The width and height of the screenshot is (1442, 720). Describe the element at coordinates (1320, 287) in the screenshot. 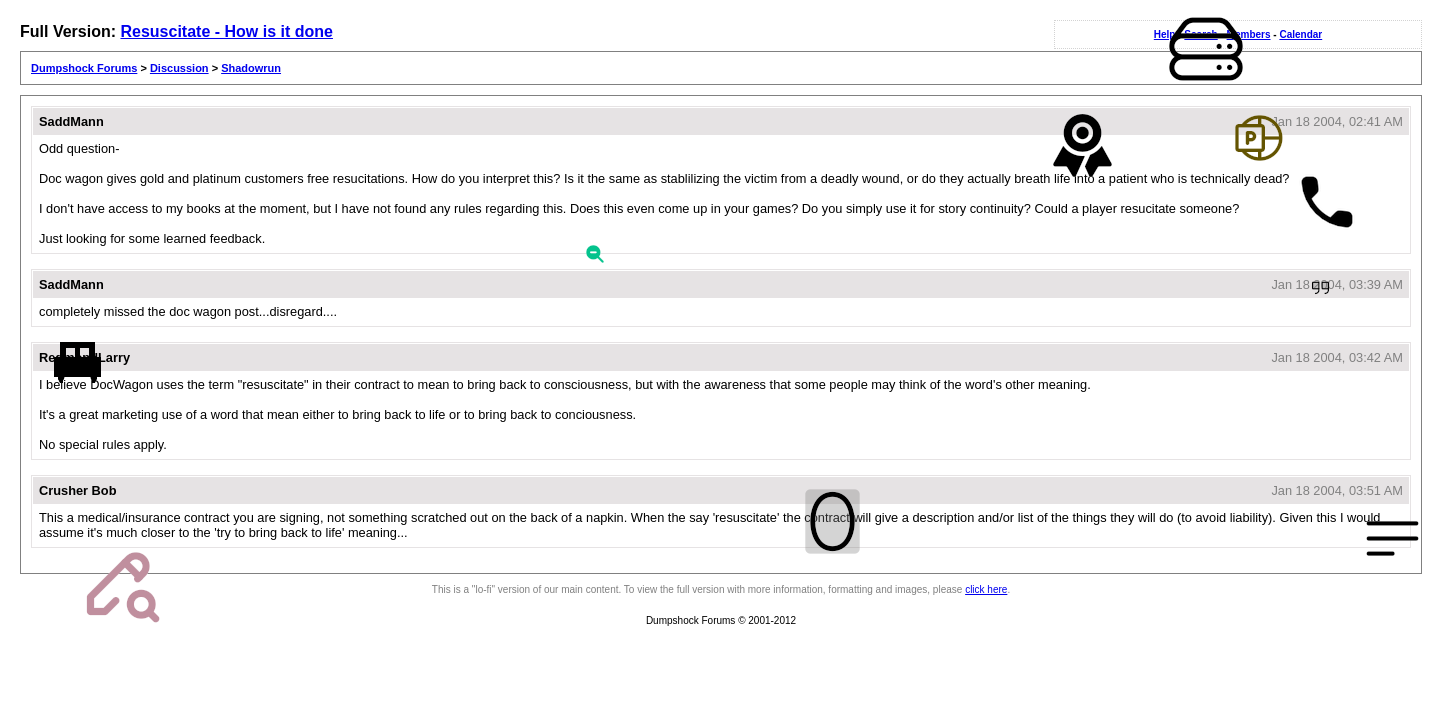

I see `view testimonials or customer quotes` at that location.